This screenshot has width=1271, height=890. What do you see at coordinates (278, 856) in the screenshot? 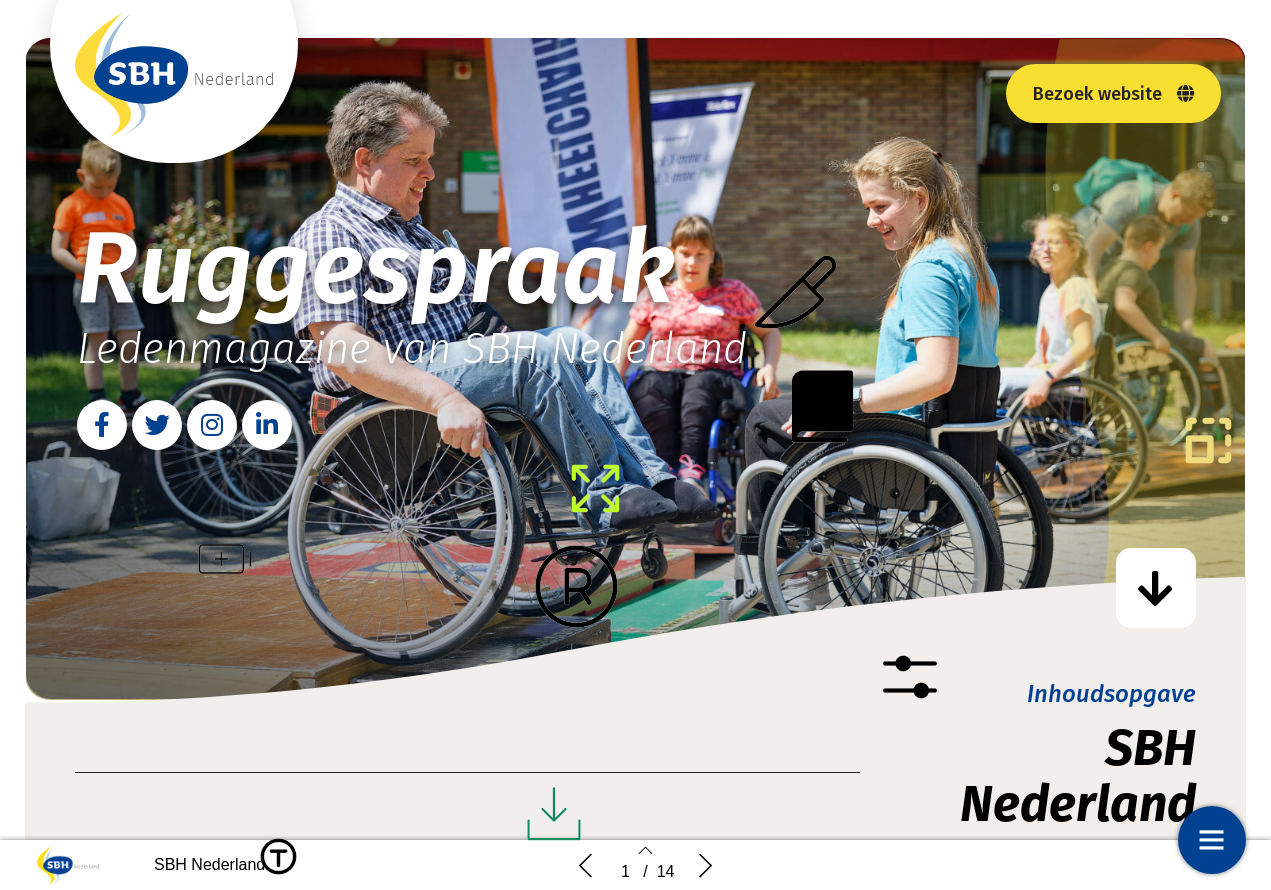
I see `visit thingiverse for 3D printable models` at bounding box center [278, 856].